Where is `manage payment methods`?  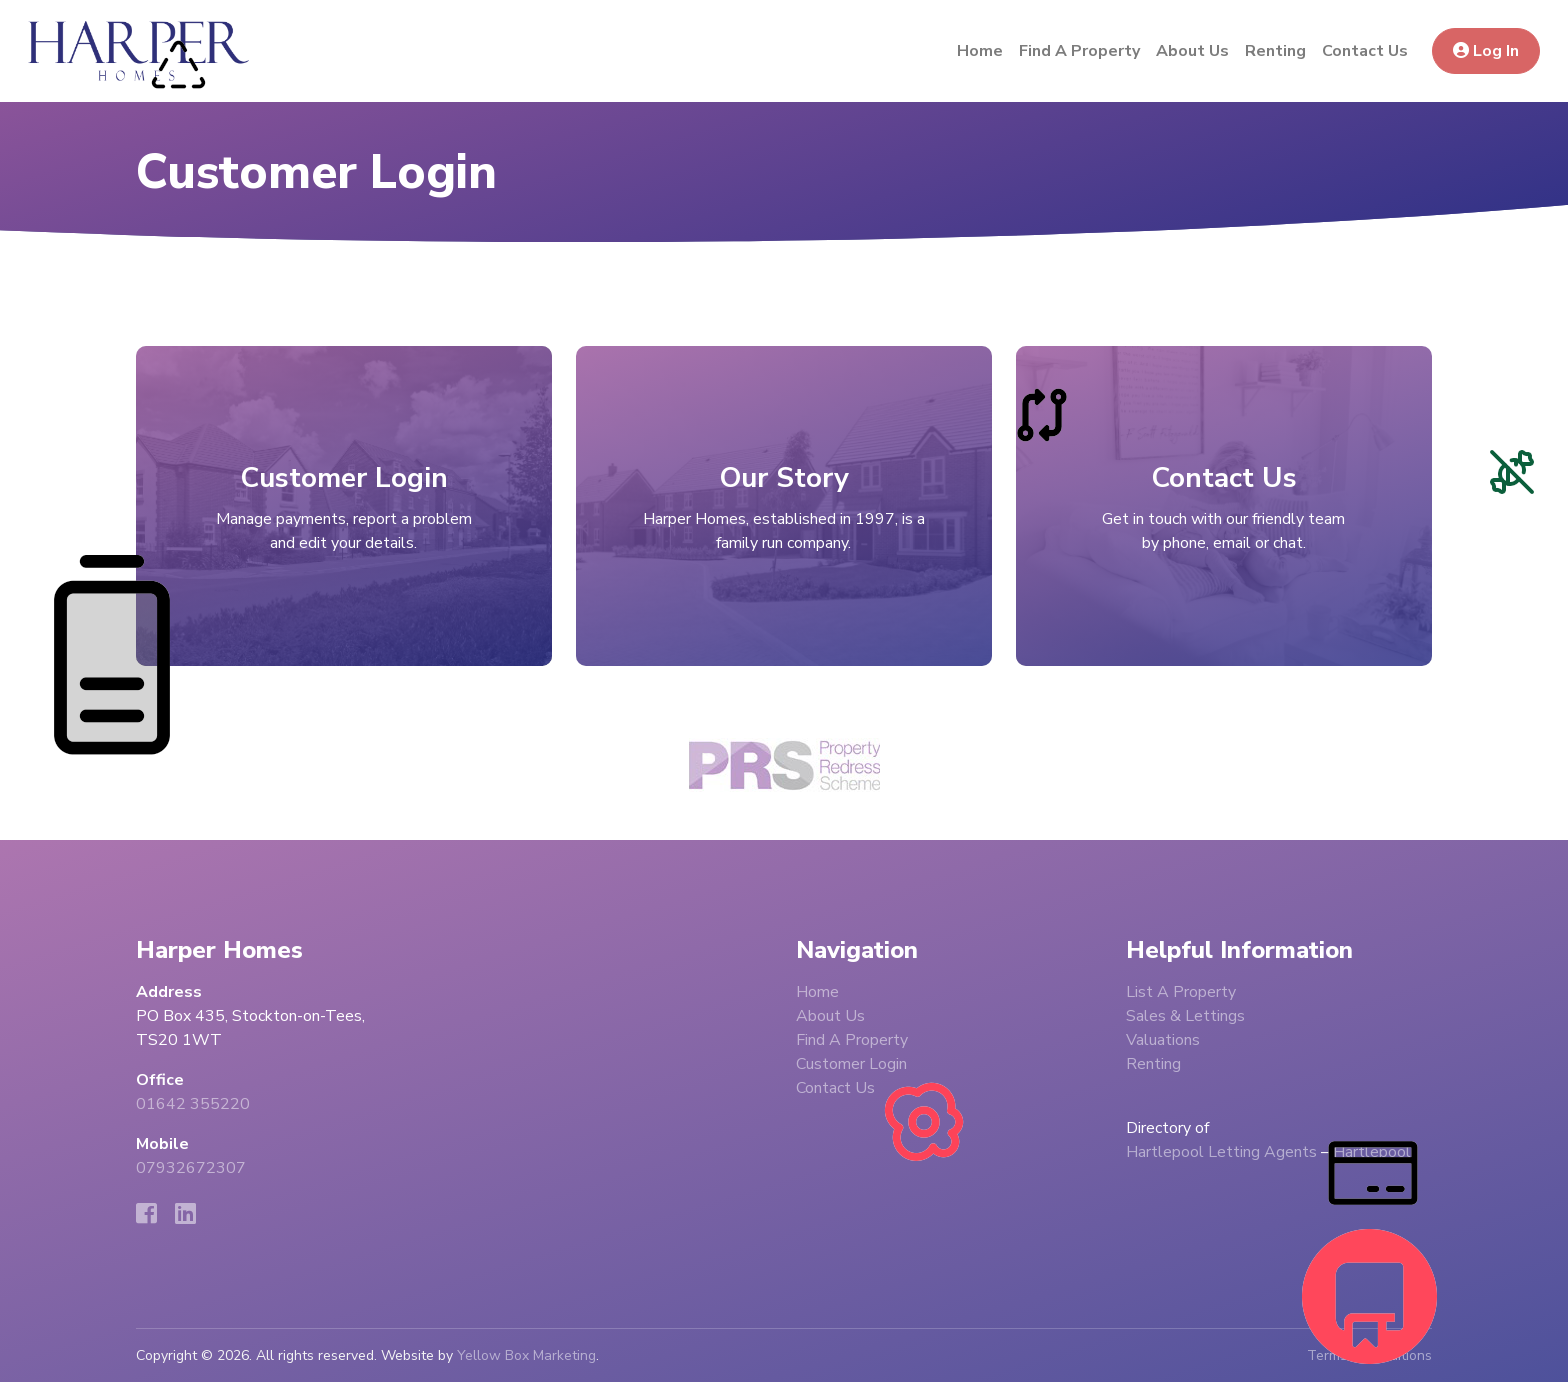 manage payment methods is located at coordinates (1373, 1173).